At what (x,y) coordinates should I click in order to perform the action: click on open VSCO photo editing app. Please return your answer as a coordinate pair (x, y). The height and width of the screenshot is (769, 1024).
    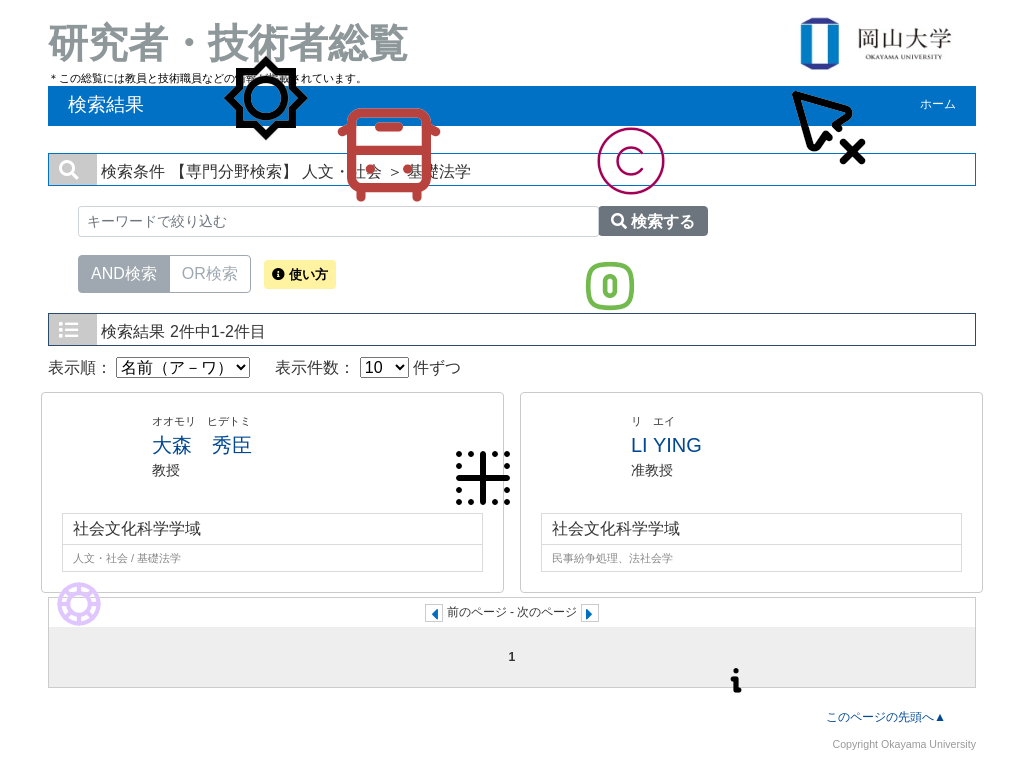
    Looking at the image, I should click on (79, 604).